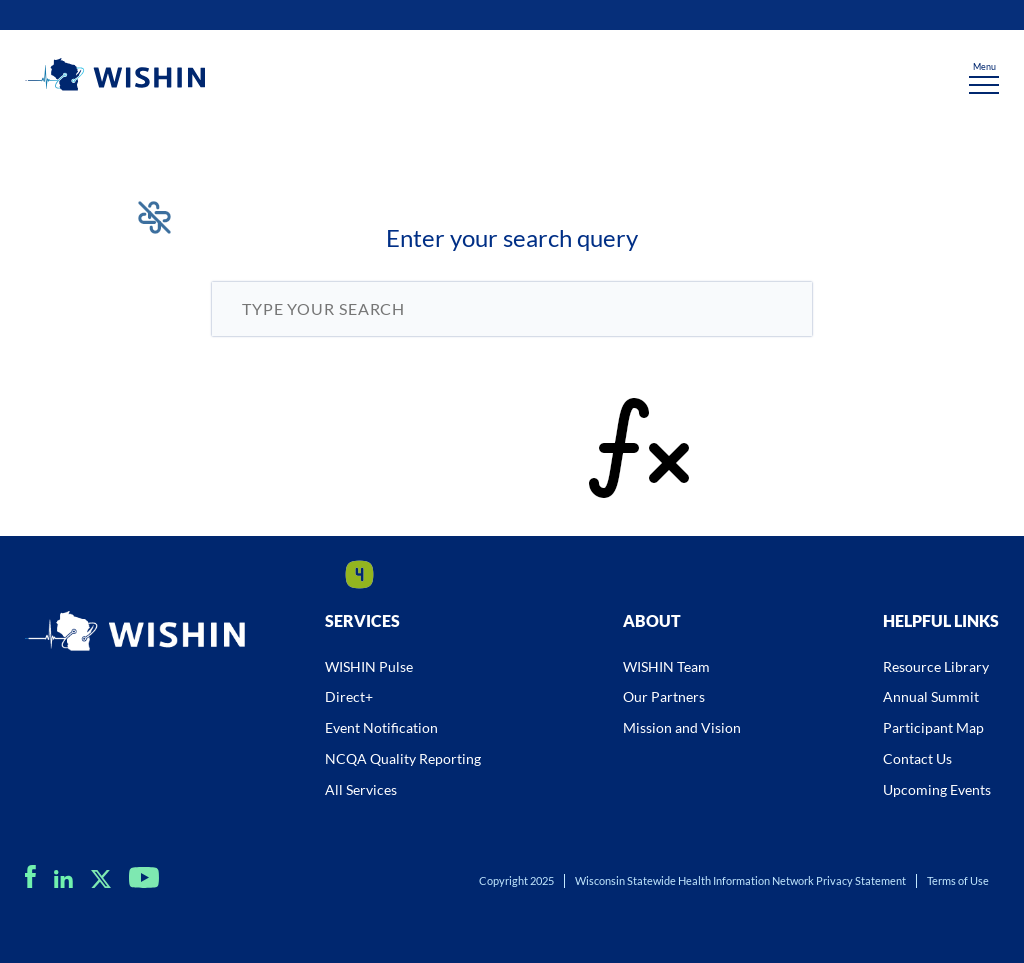 The height and width of the screenshot is (963, 1024). Describe the element at coordinates (154, 217) in the screenshot. I see `api connection disabled` at that location.